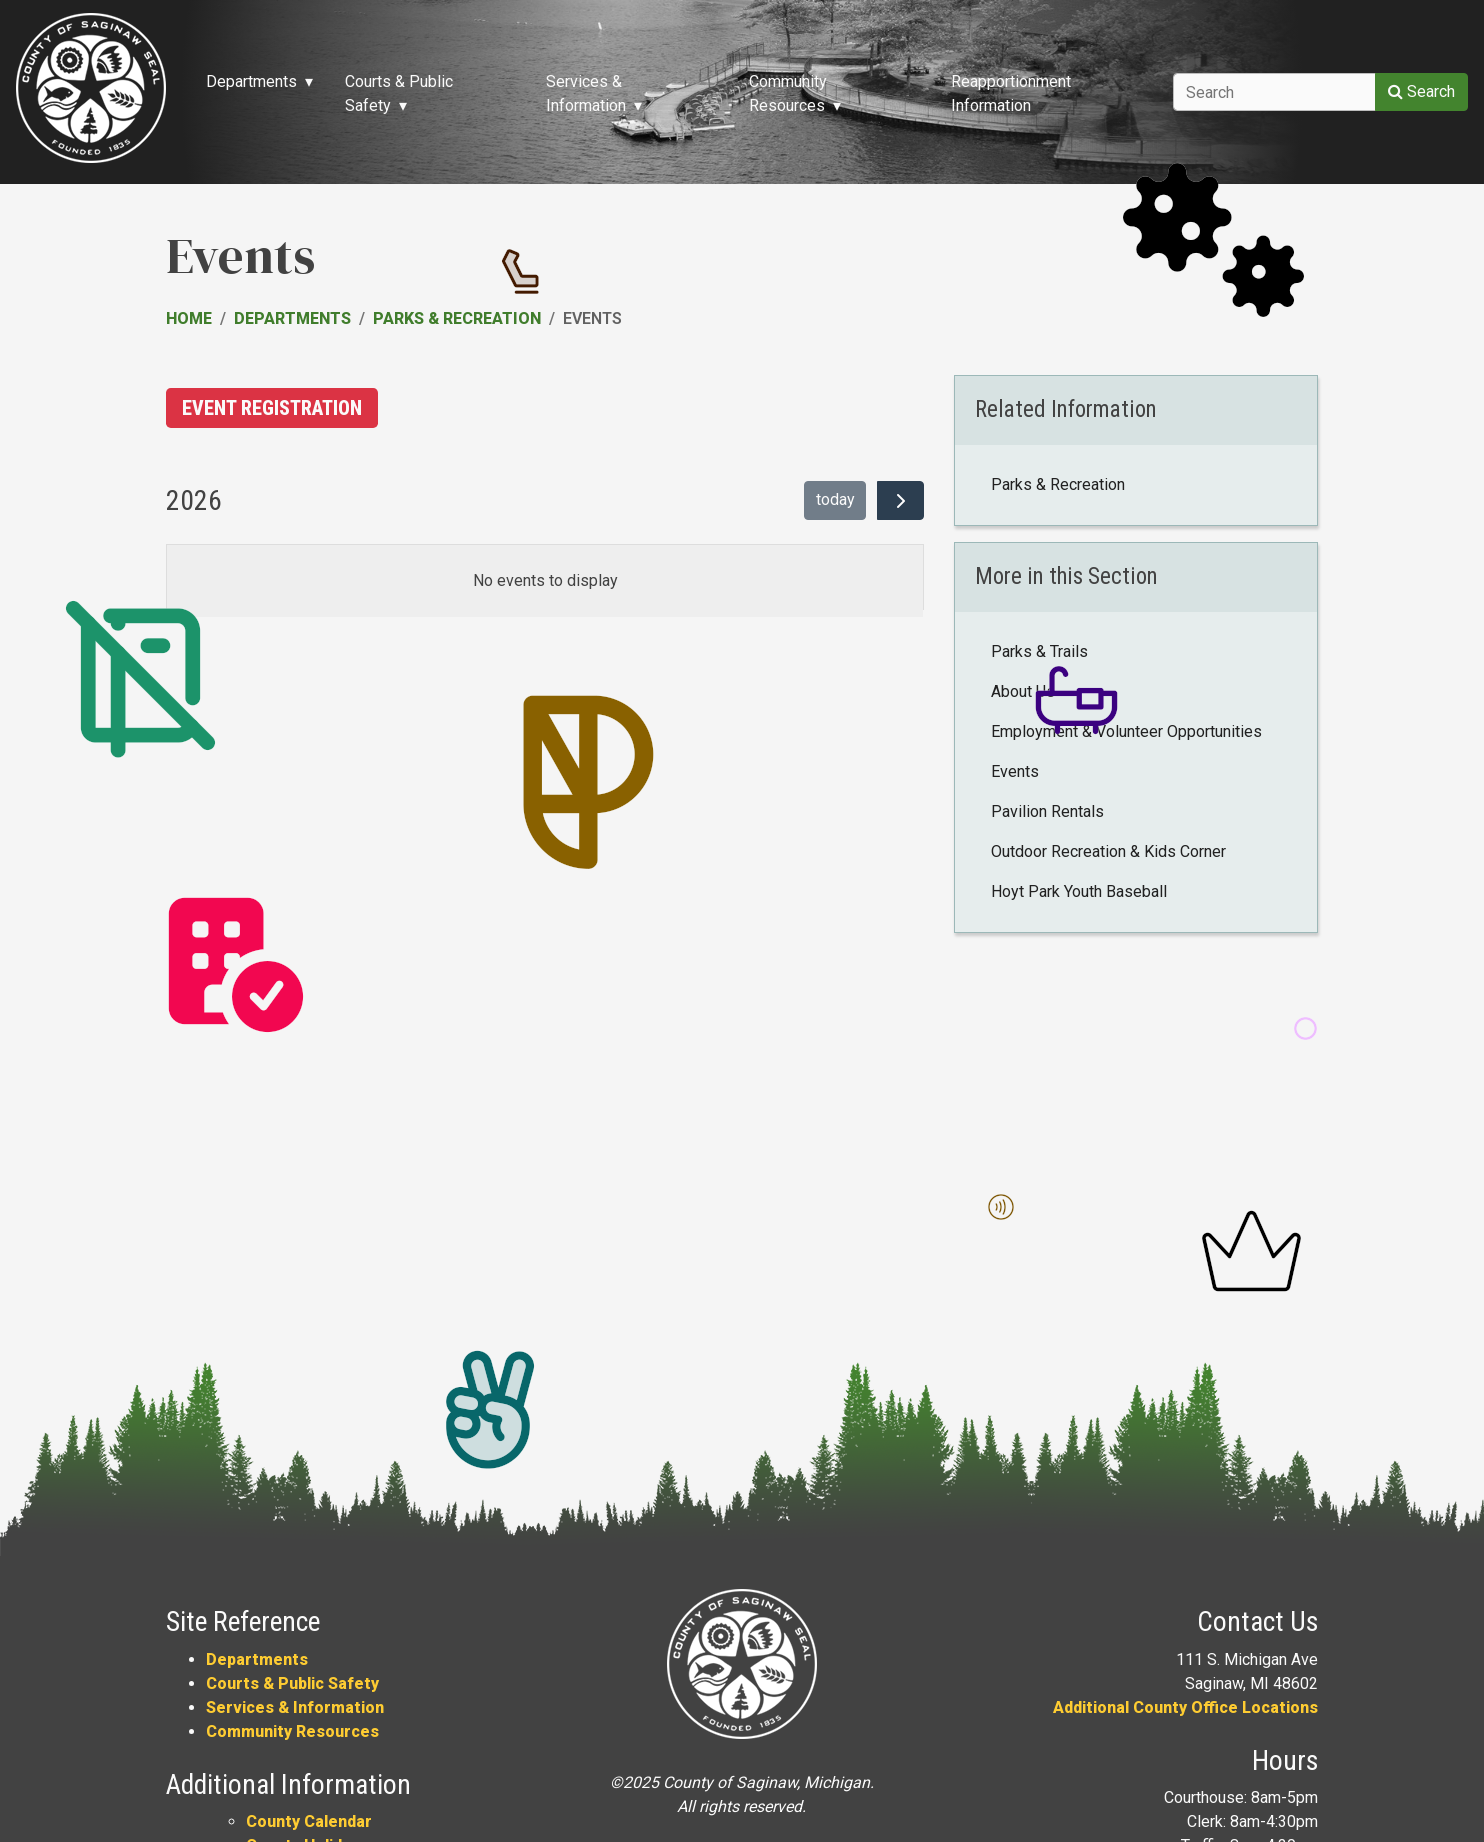 This screenshot has height=1842, width=1484. What do you see at coordinates (519, 271) in the screenshot?
I see `select or reserve a seat` at bounding box center [519, 271].